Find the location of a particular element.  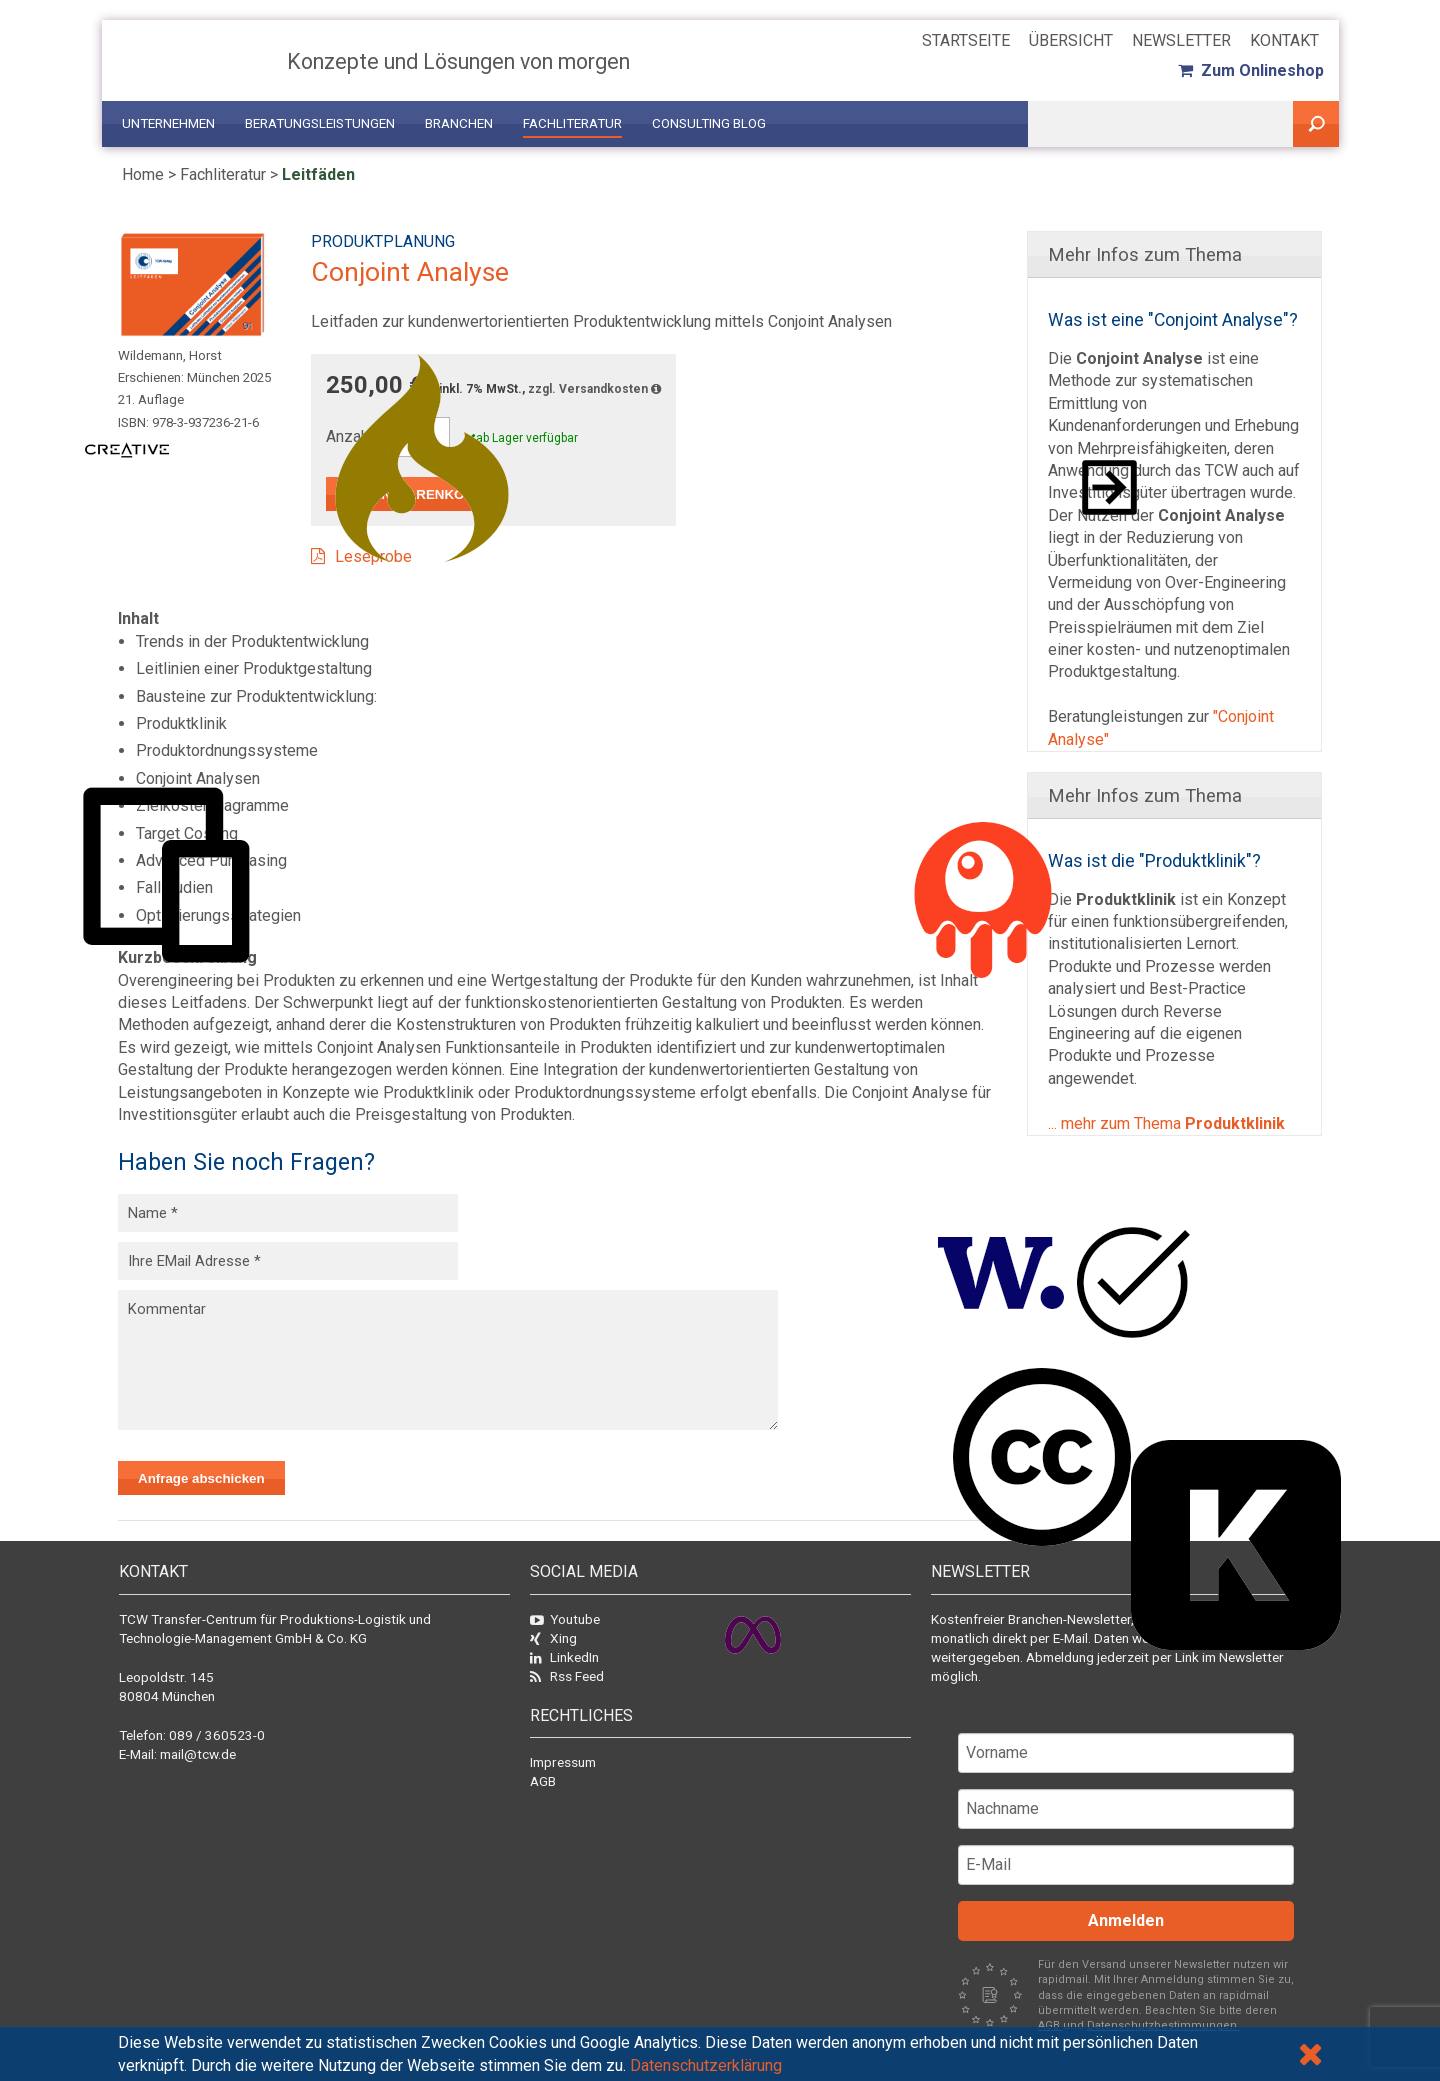

open the Write.as blogging platform is located at coordinates (1001, 1273).